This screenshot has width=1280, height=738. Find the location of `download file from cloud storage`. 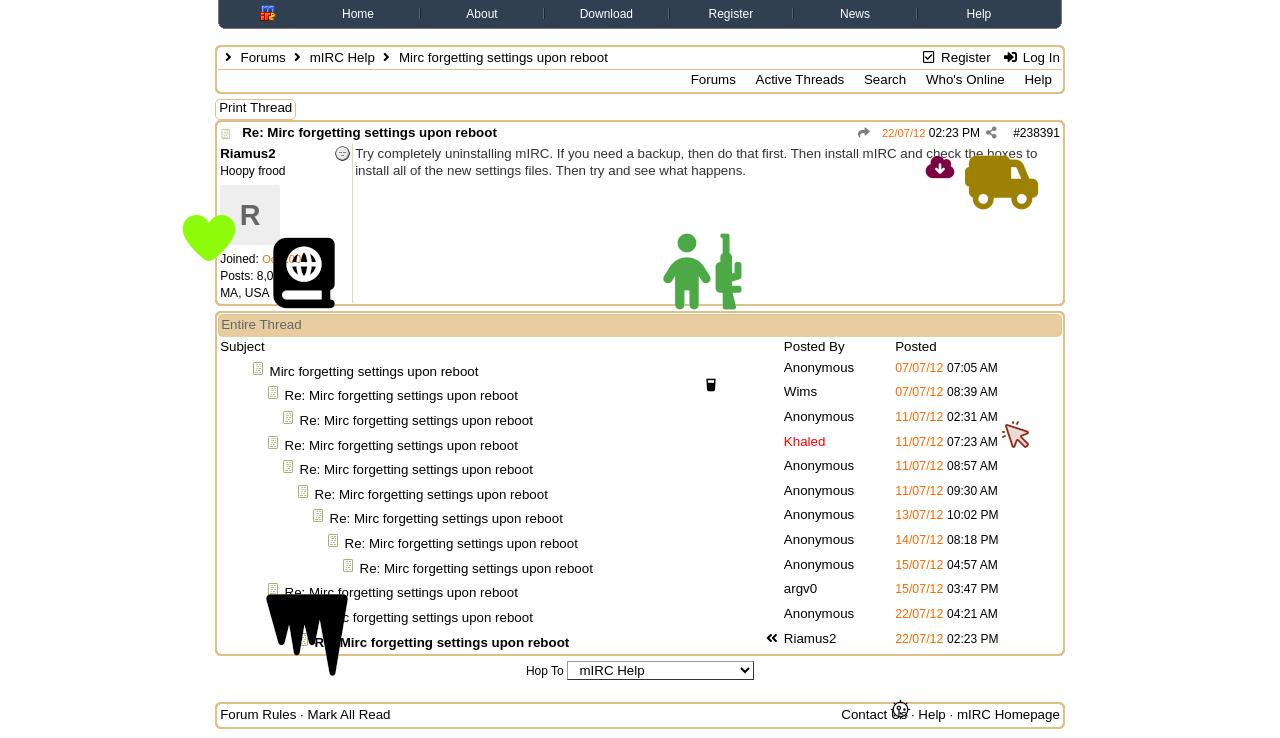

download file from cloud storage is located at coordinates (940, 167).